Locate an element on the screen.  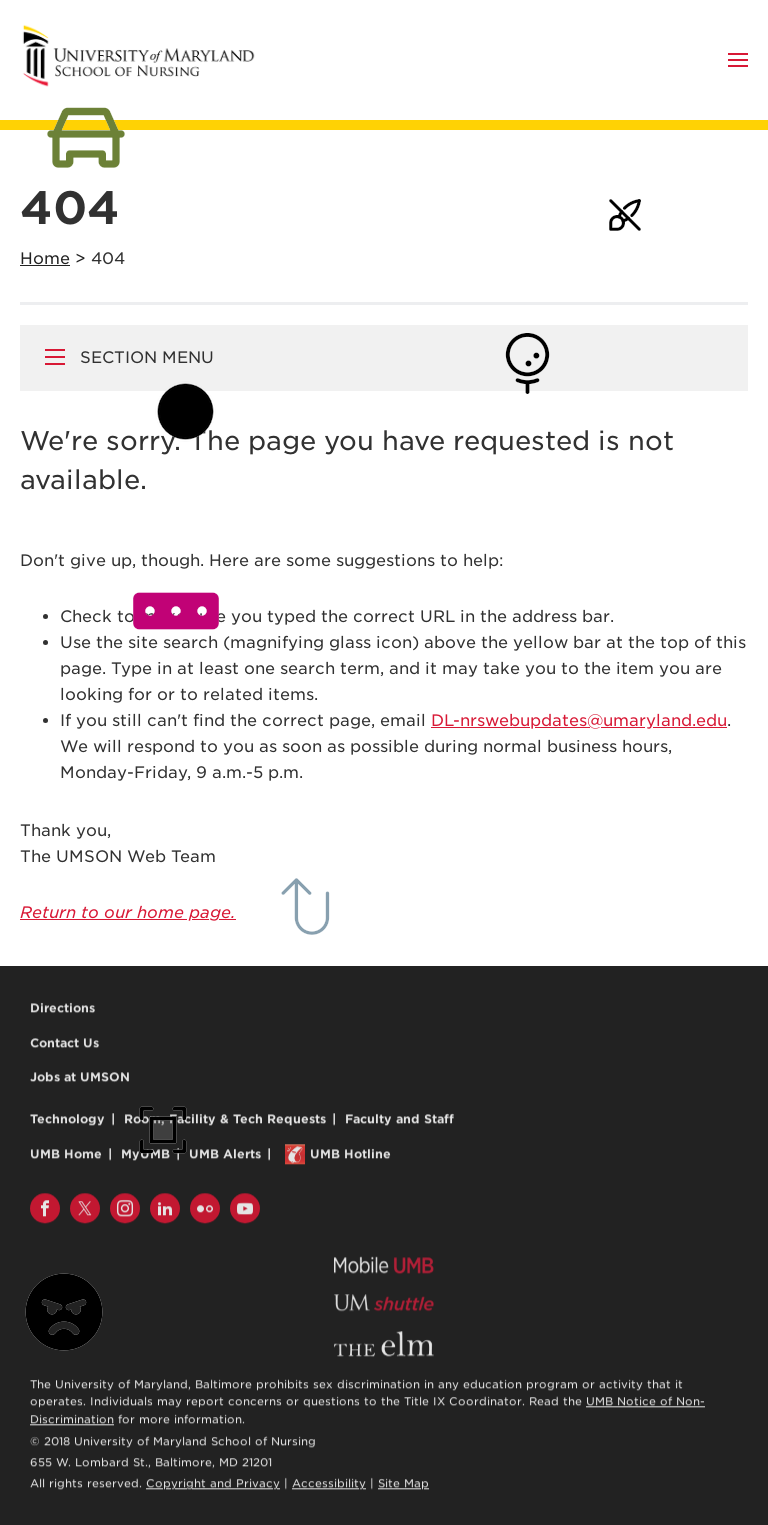
scan a document or QR code is located at coordinates (163, 1130).